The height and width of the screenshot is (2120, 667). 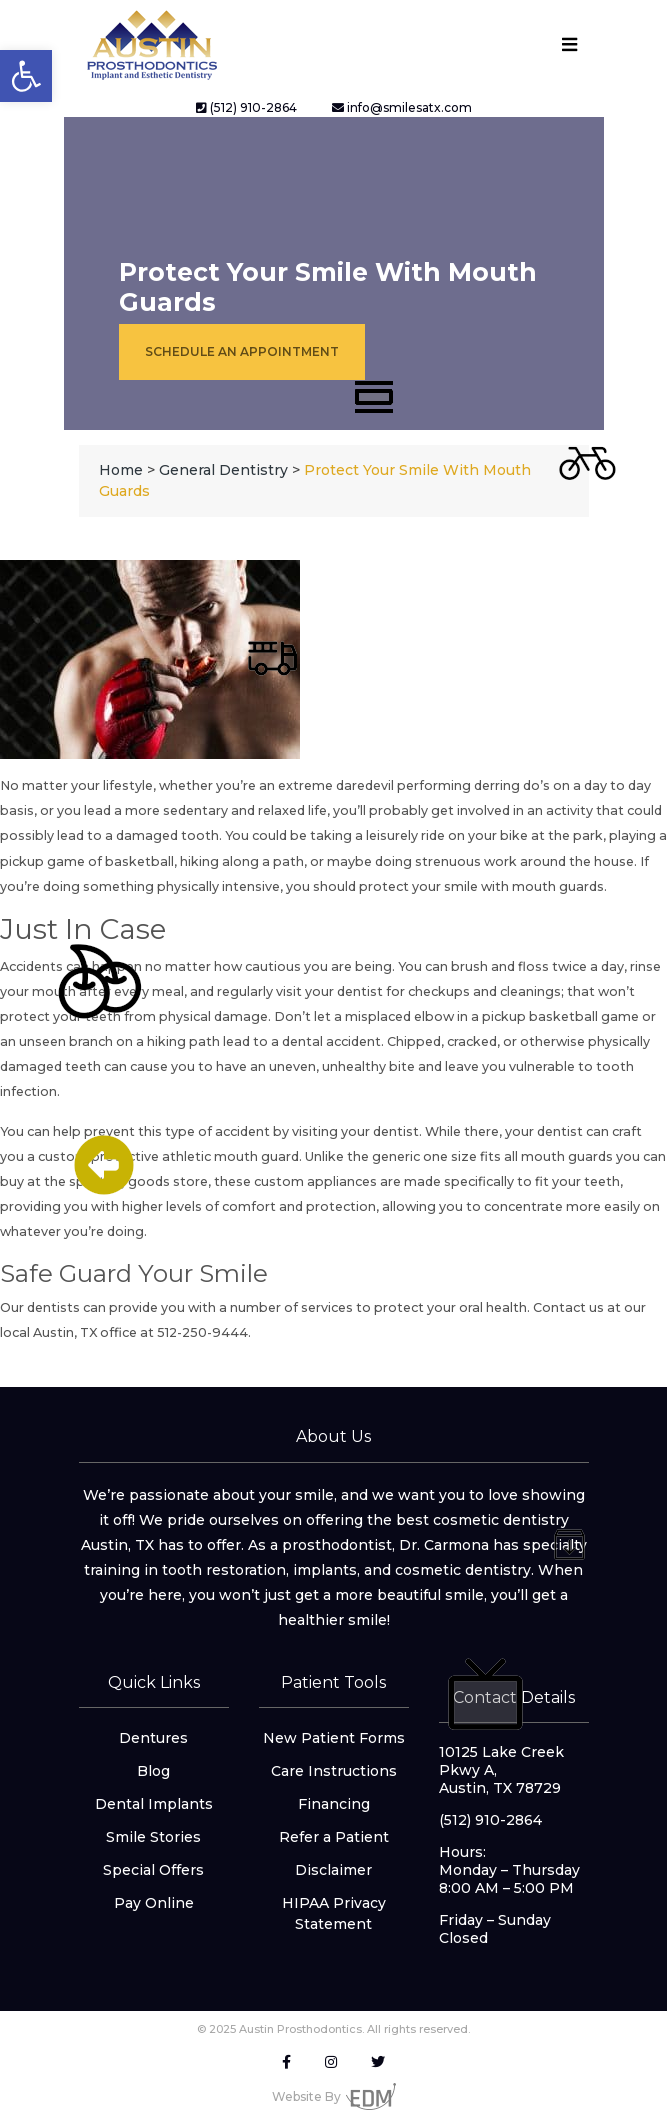 What do you see at coordinates (104, 1165) in the screenshot?
I see `go back to the previous screen` at bounding box center [104, 1165].